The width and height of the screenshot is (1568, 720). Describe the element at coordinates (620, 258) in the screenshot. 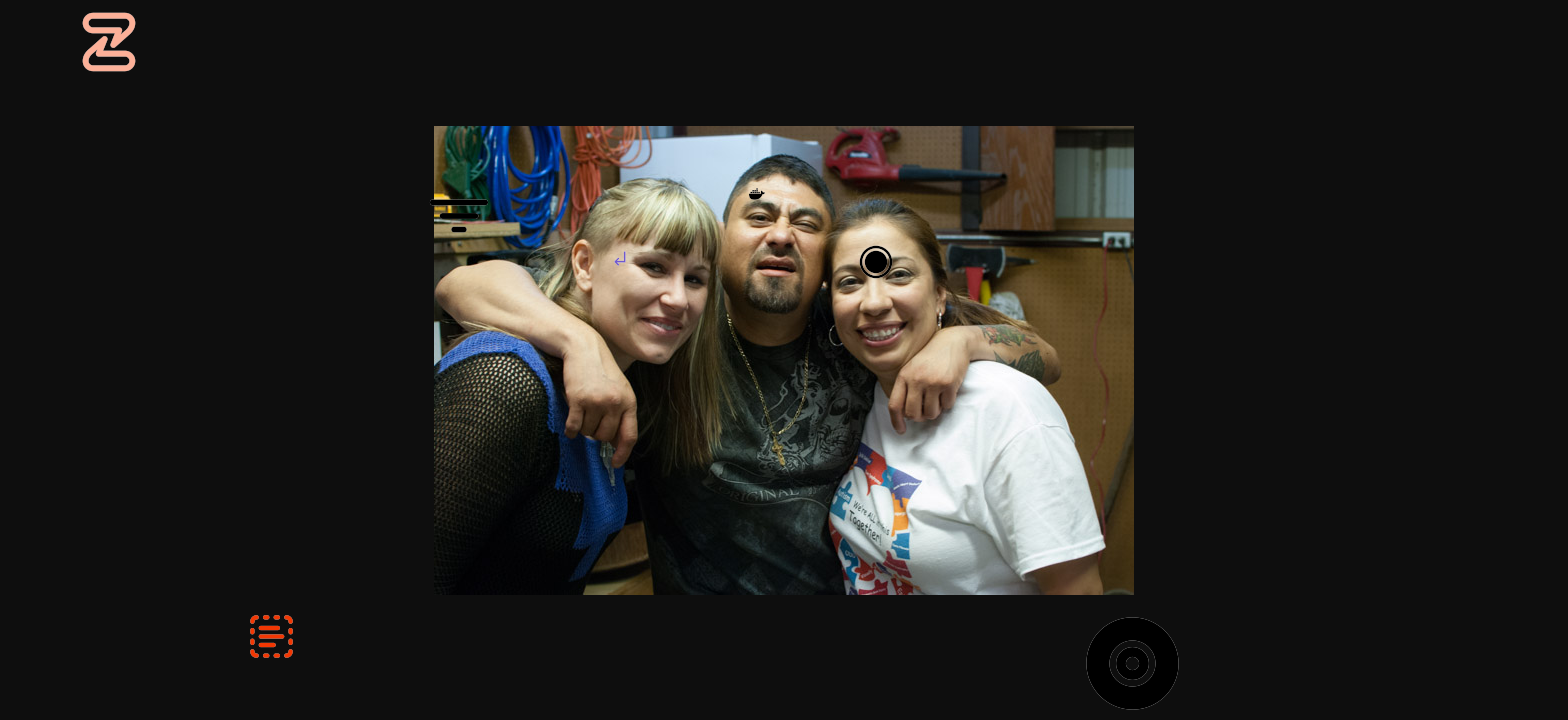

I see `return to previous line or item` at that location.